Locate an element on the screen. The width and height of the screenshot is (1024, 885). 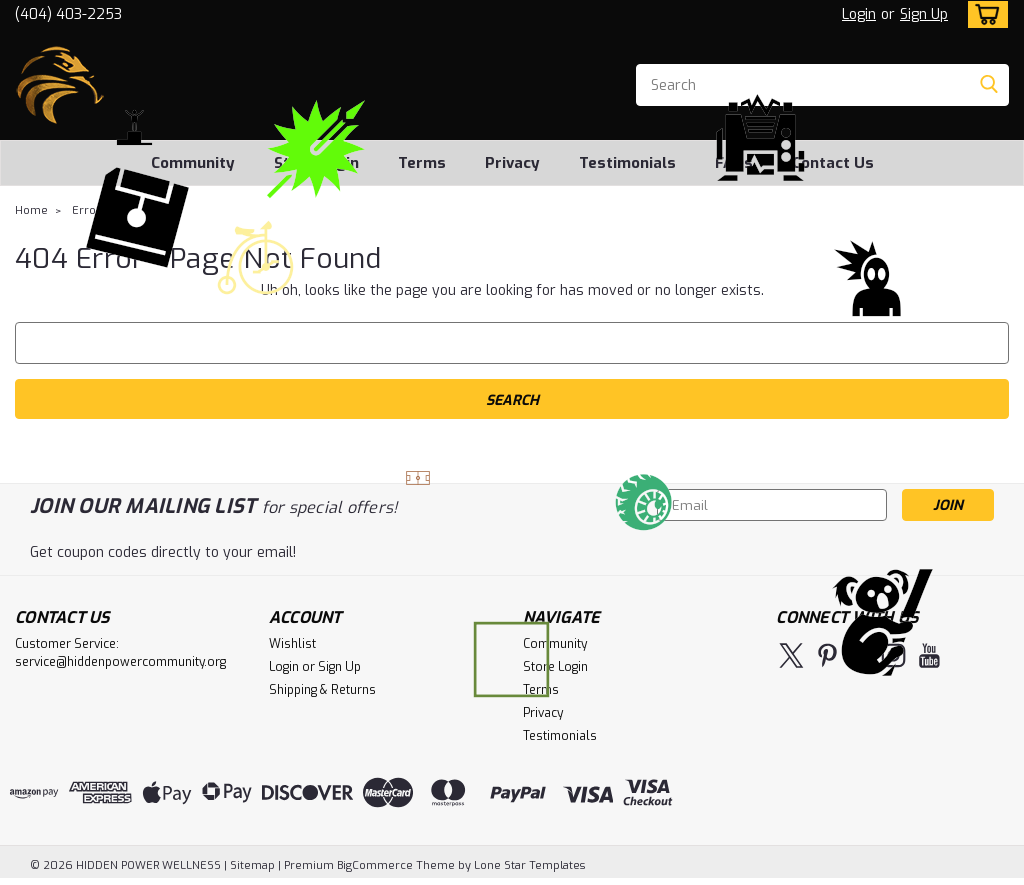
view competition rankings or leaderboard is located at coordinates (134, 127).